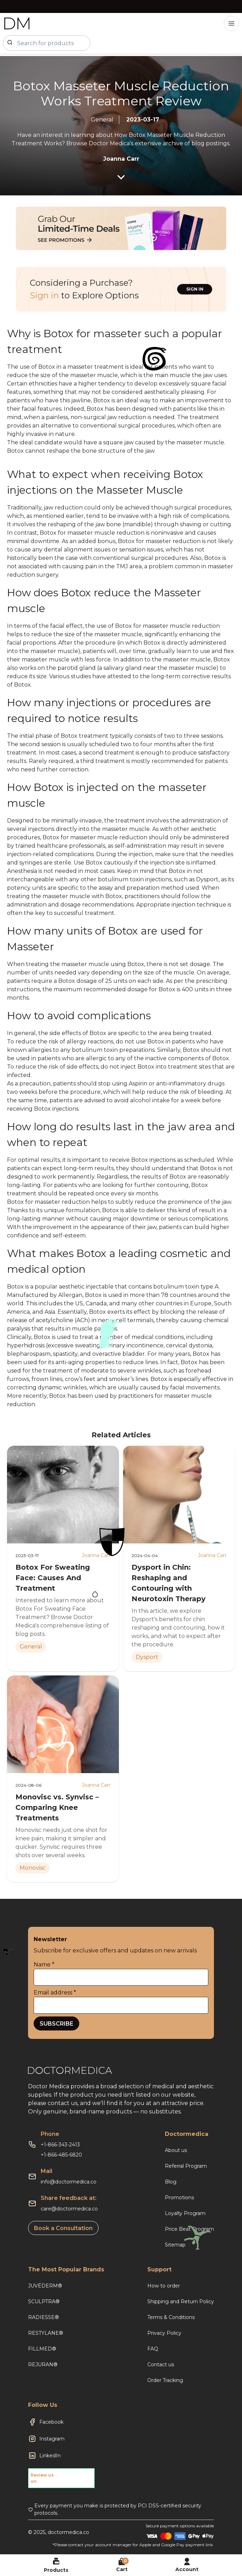 The width and height of the screenshot is (242, 2576). What do you see at coordinates (112, 1542) in the screenshot?
I see `indicates verified or protected status` at bounding box center [112, 1542].